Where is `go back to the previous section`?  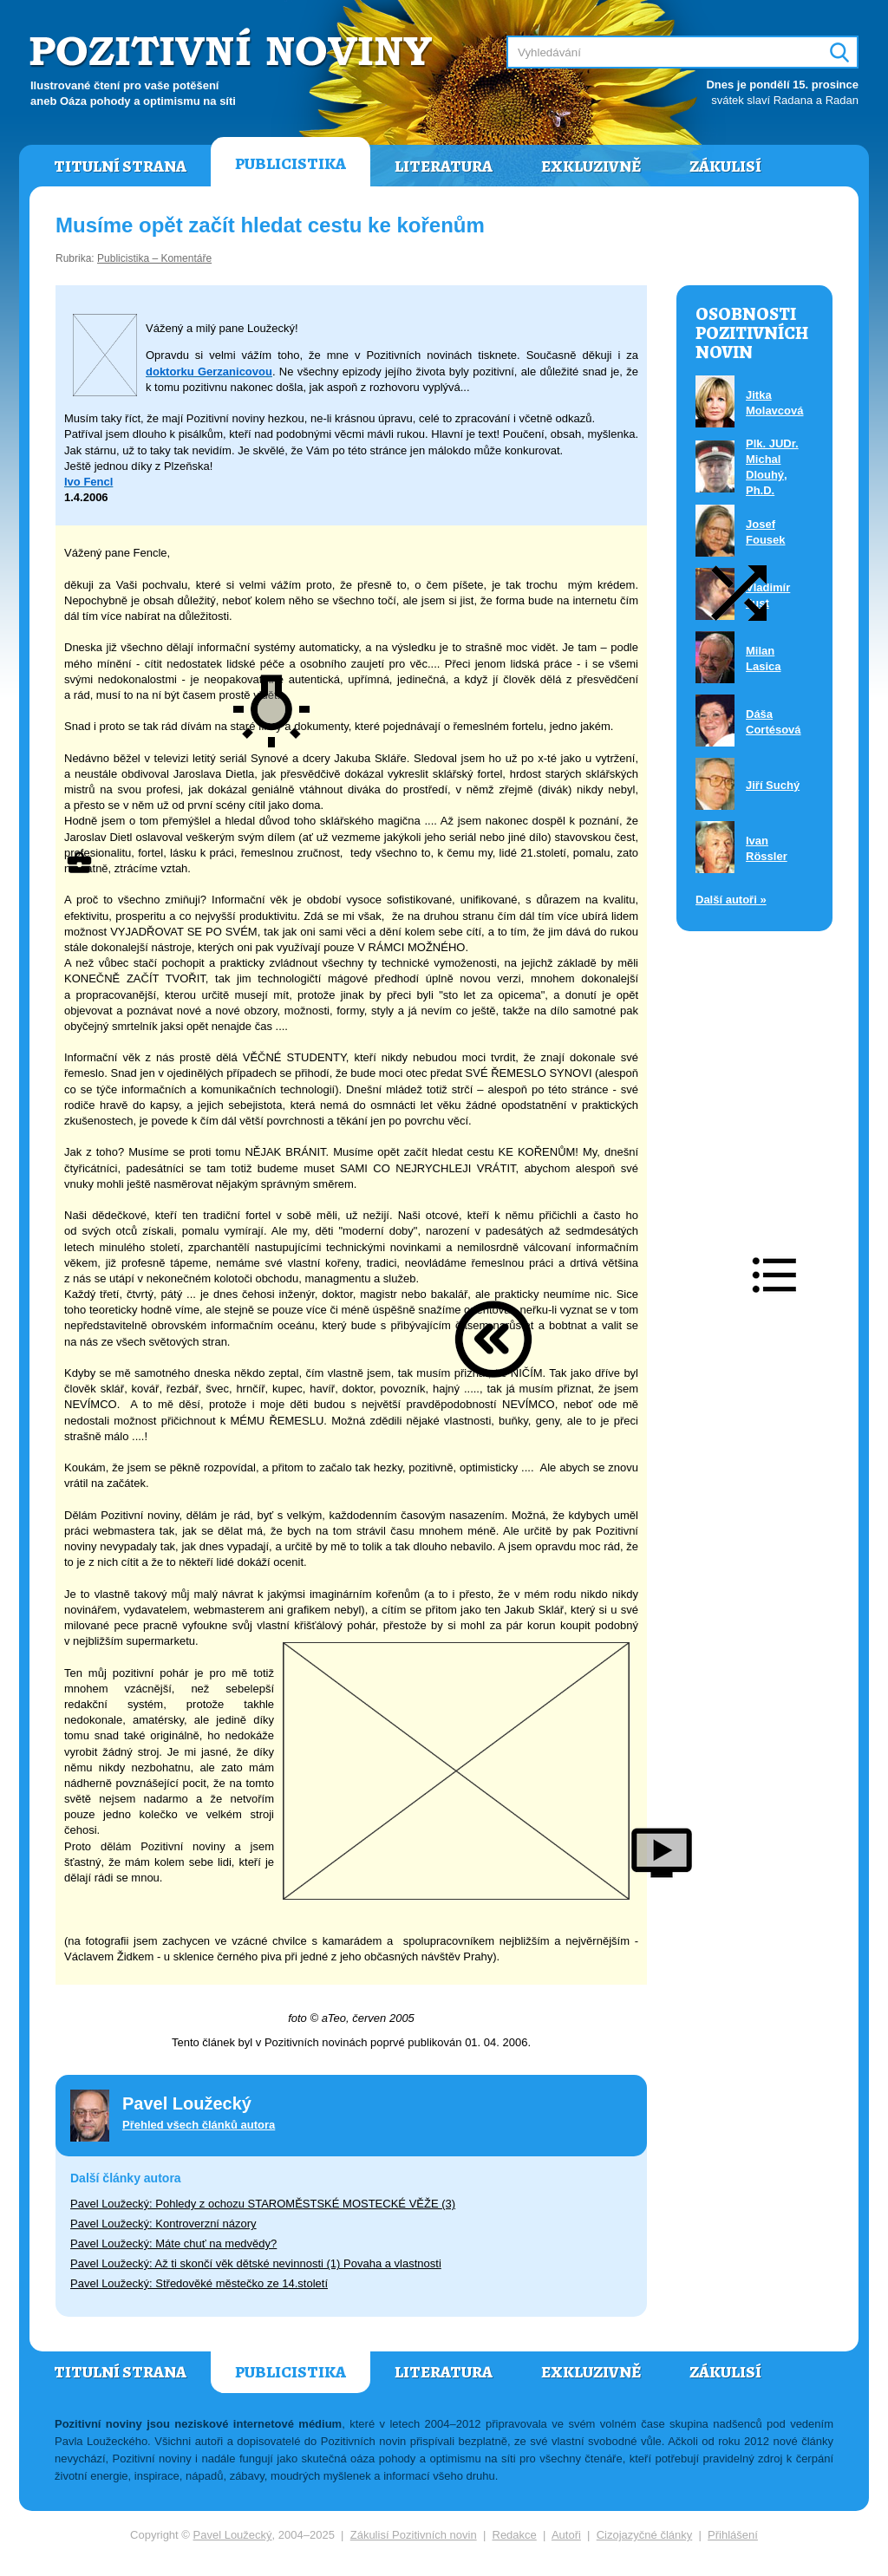 go back to the previous section is located at coordinates (493, 1339).